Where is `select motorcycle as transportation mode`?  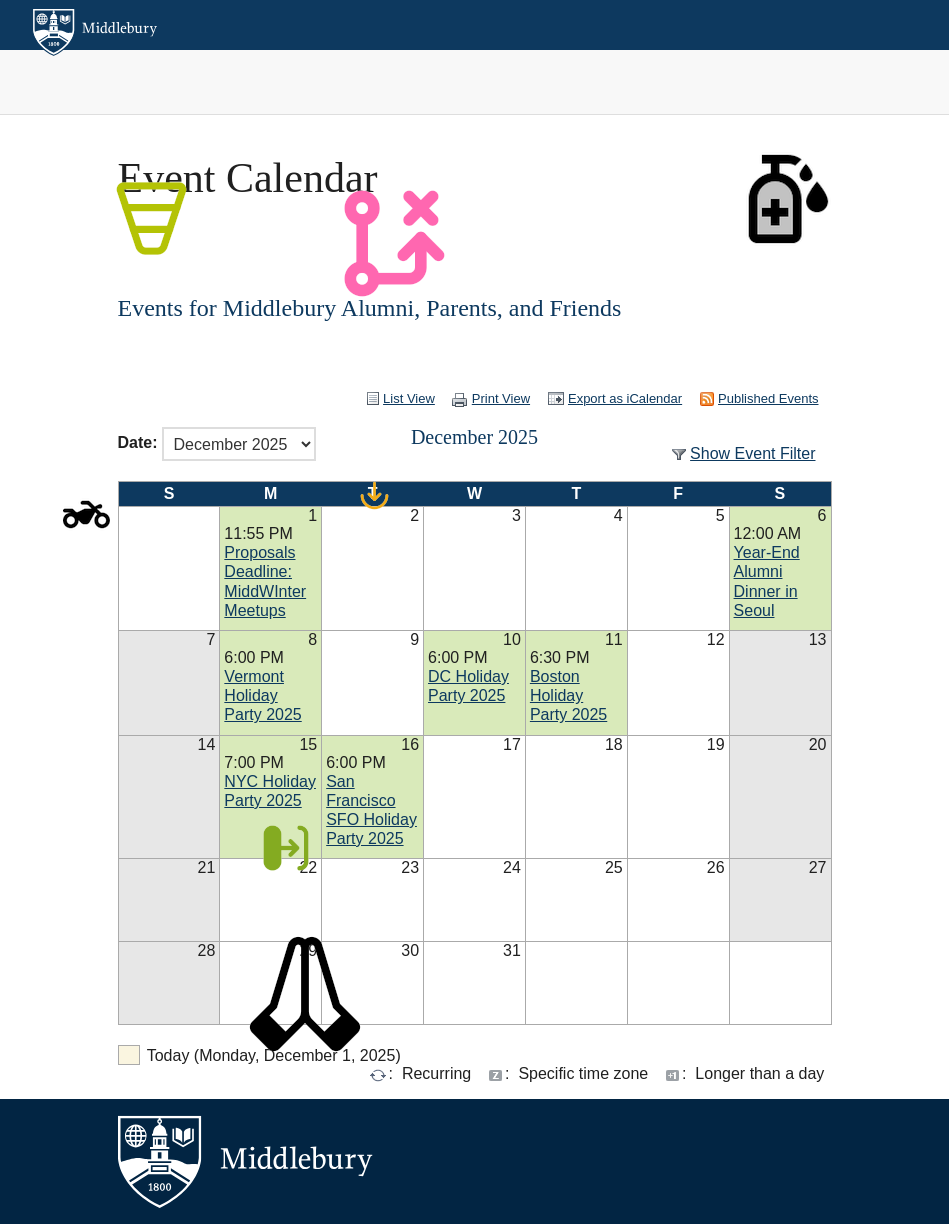 select motorcycle as transportation mode is located at coordinates (86, 514).